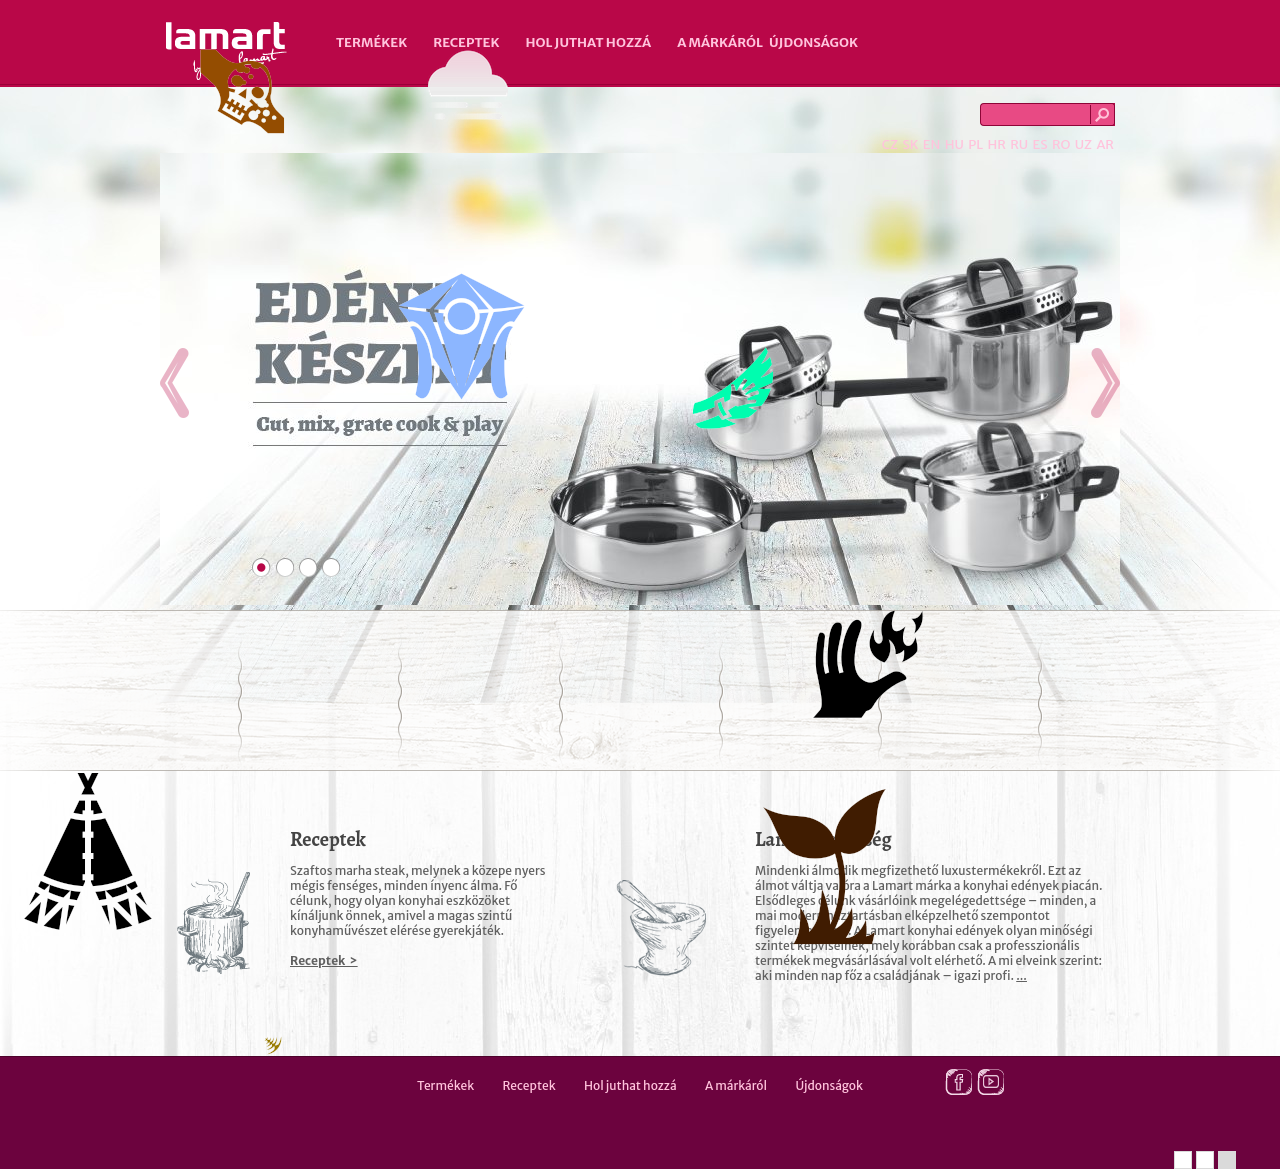  Describe the element at coordinates (242, 91) in the screenshot. I see `activate disintegrate ability or spell` at that location.